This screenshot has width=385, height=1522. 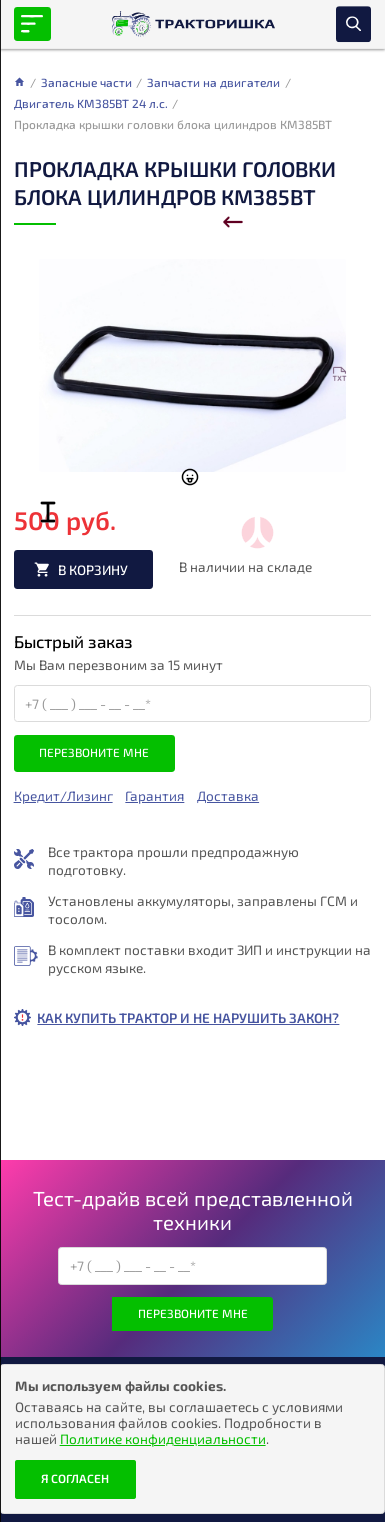 What do you see at coordinates (233, 222) in the screenshot?
I see `go back to the previous page` at bounding box center [233, 222].